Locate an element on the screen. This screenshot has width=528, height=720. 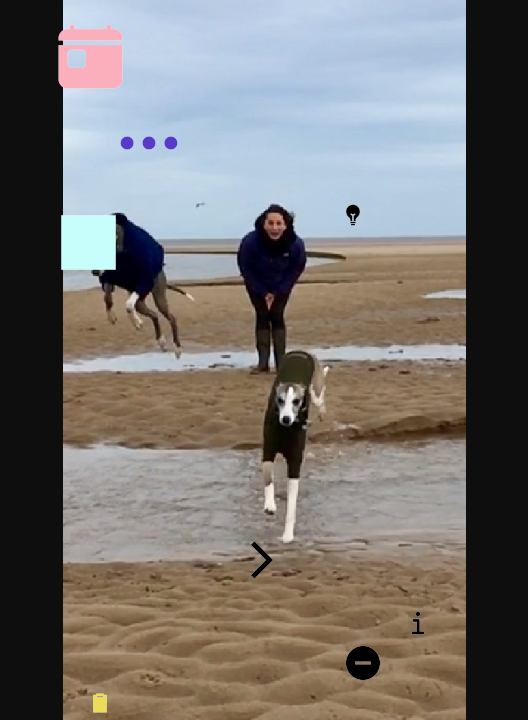
stop media playback is located at coordinates (88, 242).